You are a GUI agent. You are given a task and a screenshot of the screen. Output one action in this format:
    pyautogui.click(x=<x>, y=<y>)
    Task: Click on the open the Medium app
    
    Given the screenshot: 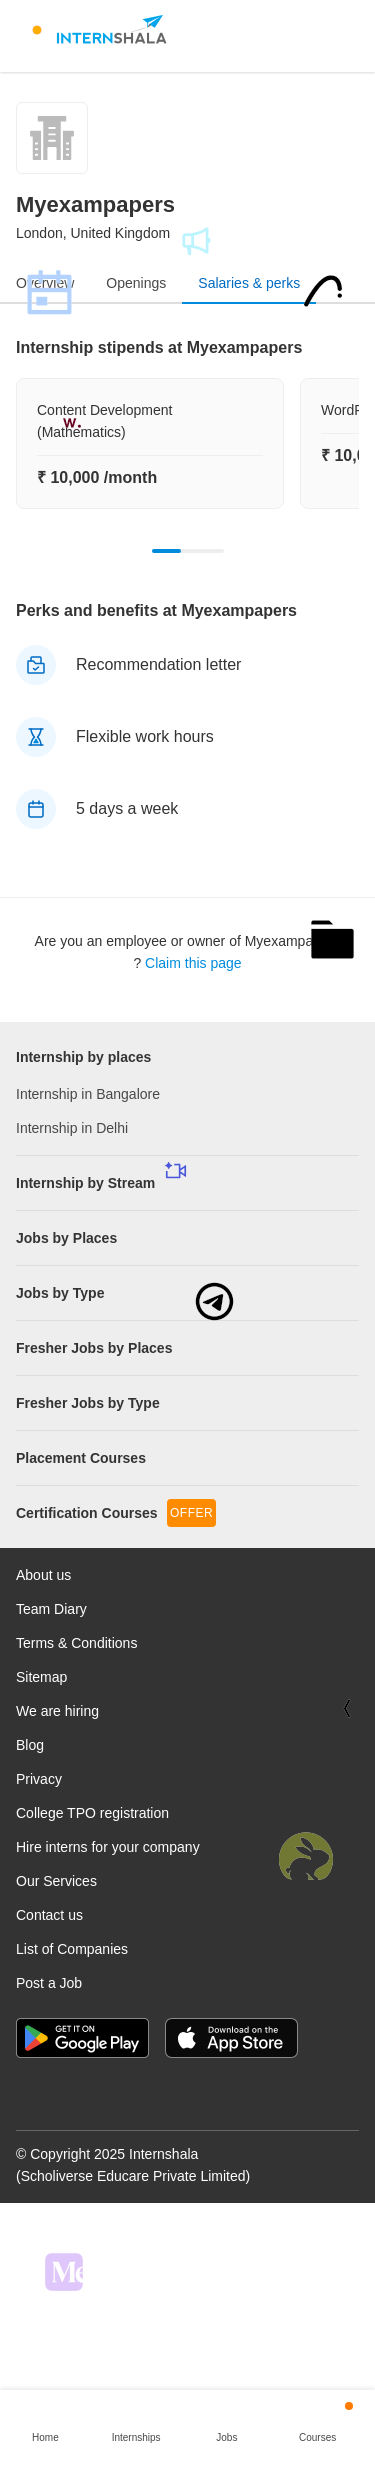 What is the action you would take?
    pyautogui.click(x=64, y=2272)
    